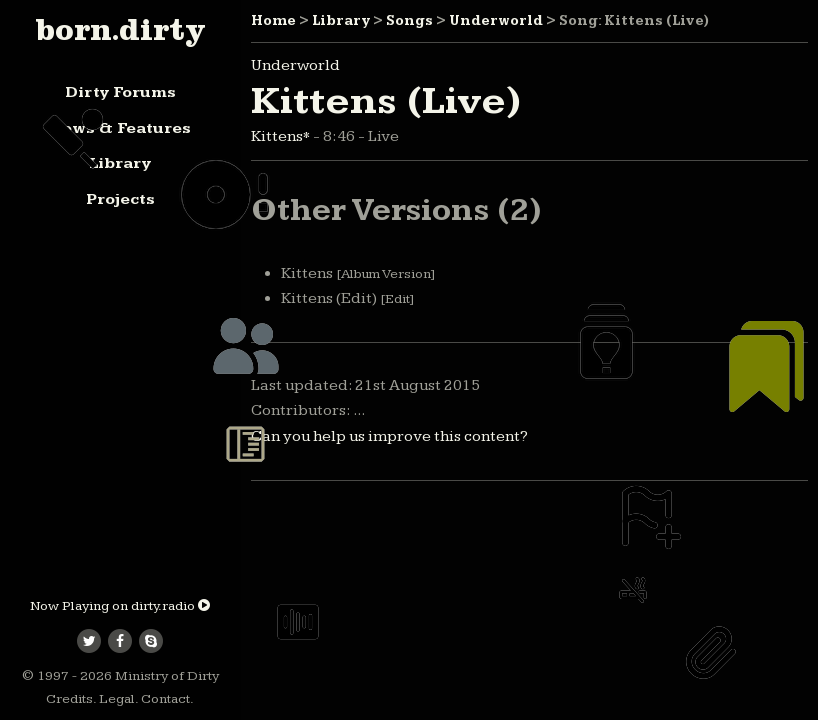  I want to click on view your saved bookmarks, so click(766, 366).